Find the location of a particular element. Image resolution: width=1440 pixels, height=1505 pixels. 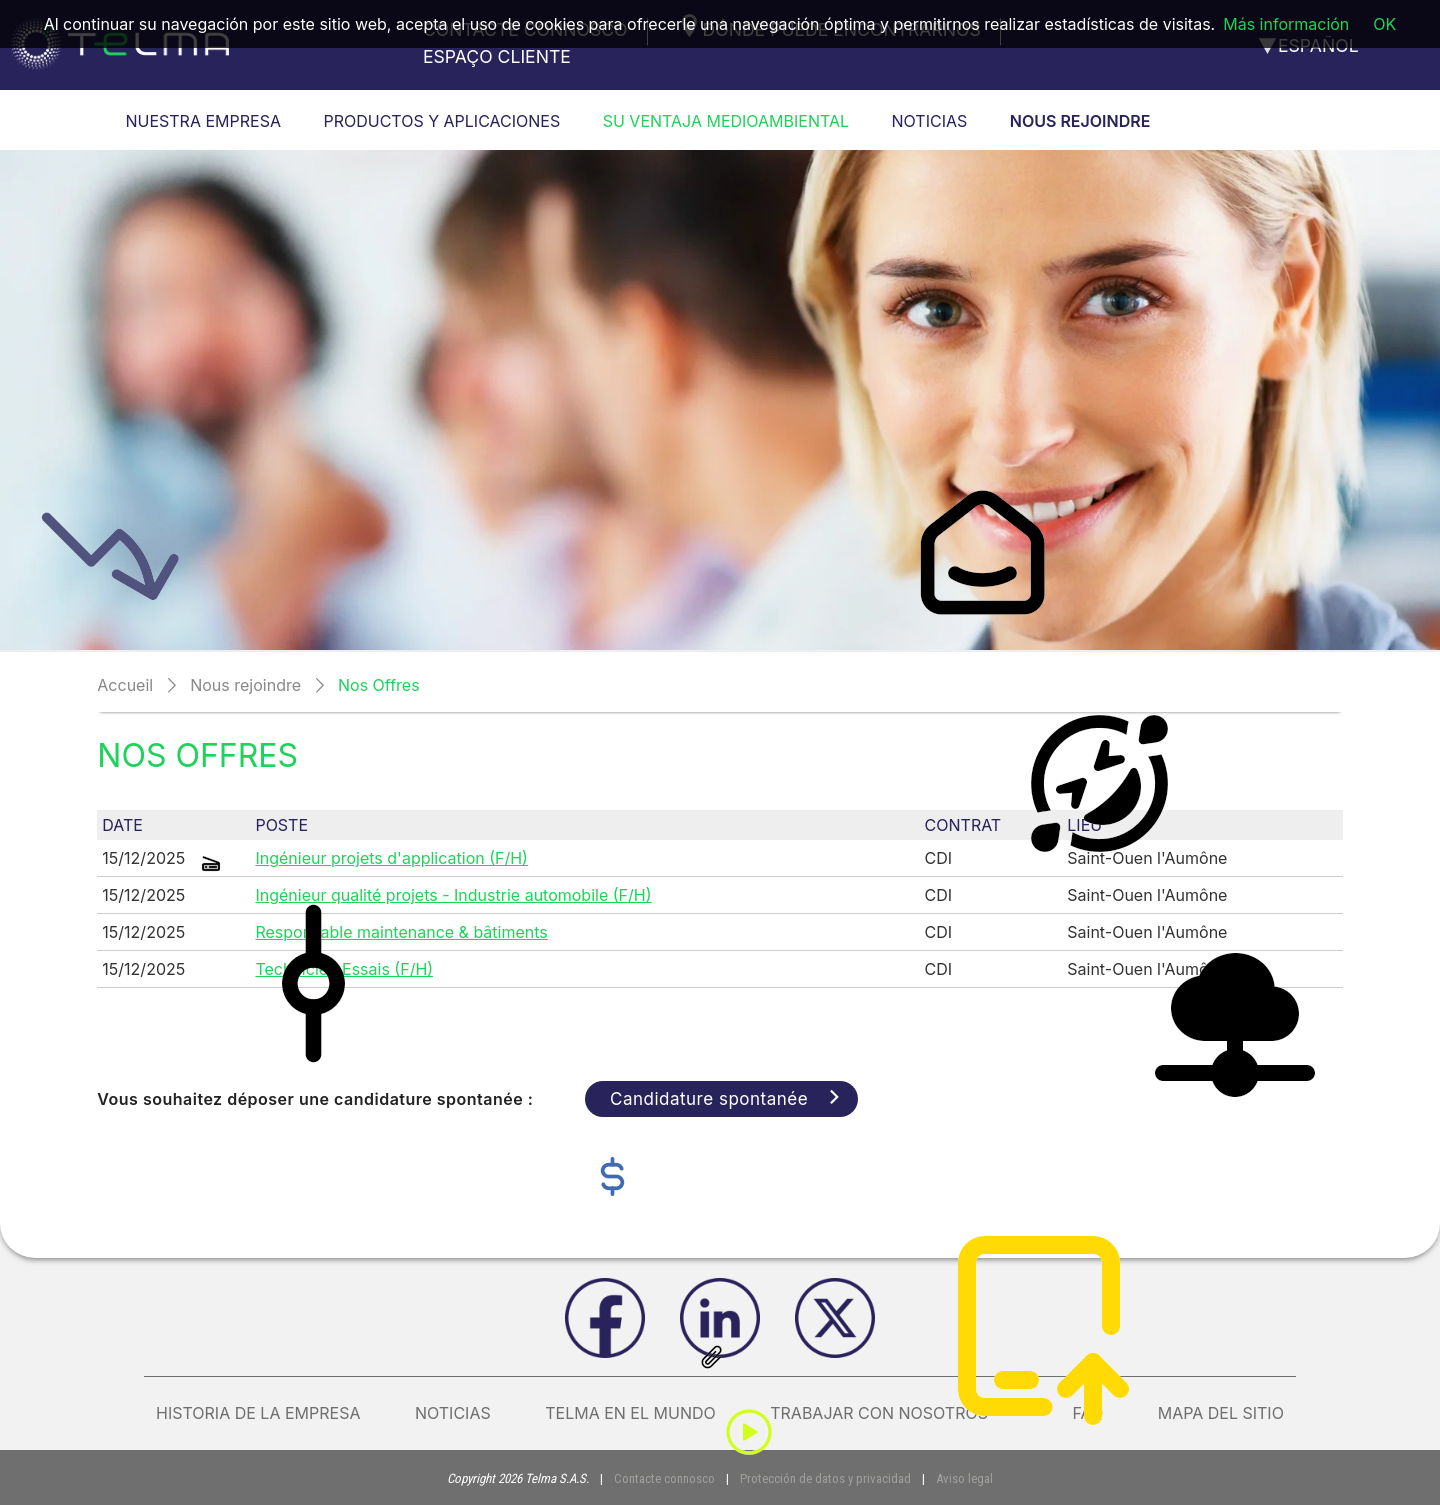

react with laughing emoji is located at coordinates (1099, 783).